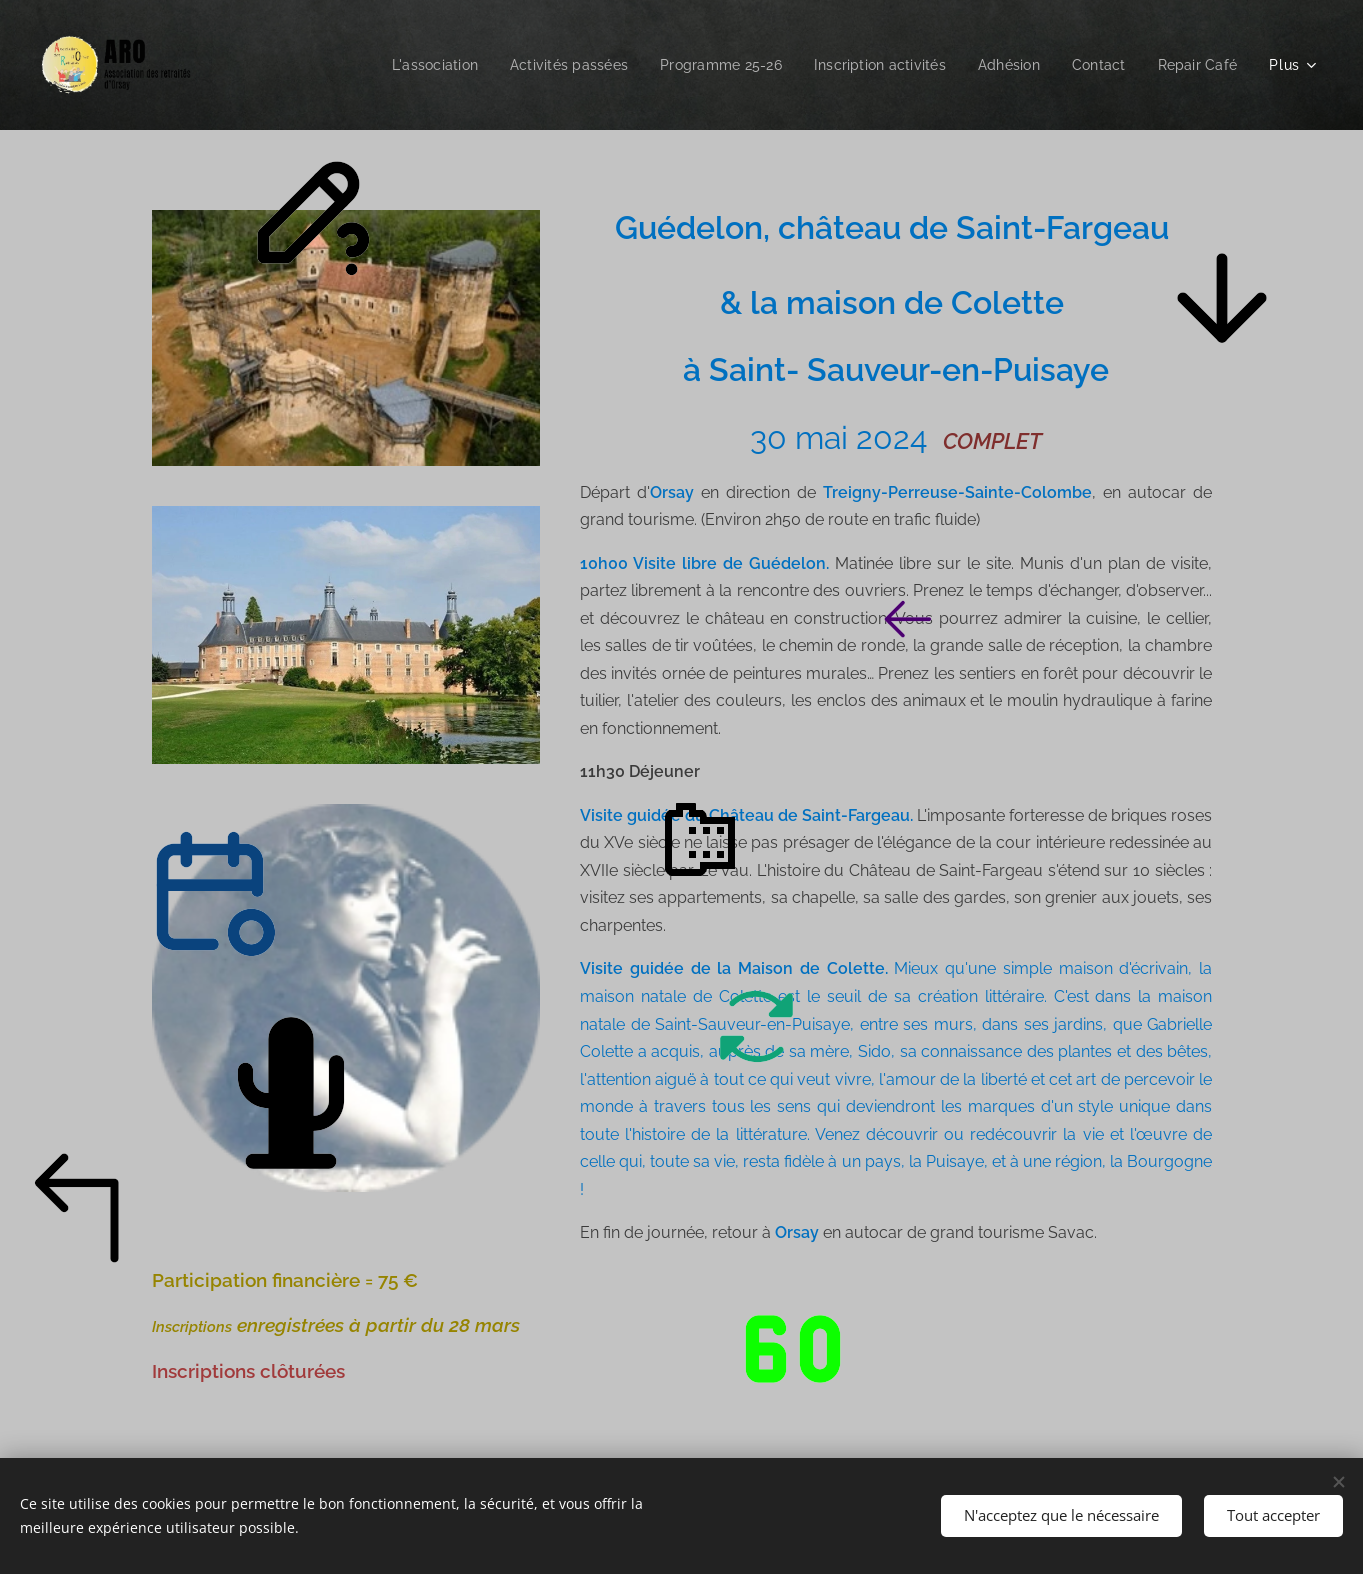 The height and width of the screenshot is (1574, 1363). Describe the element at coordinates (210, 891) in the screenshot. I see `calendar event with notification or reminder` at that location.